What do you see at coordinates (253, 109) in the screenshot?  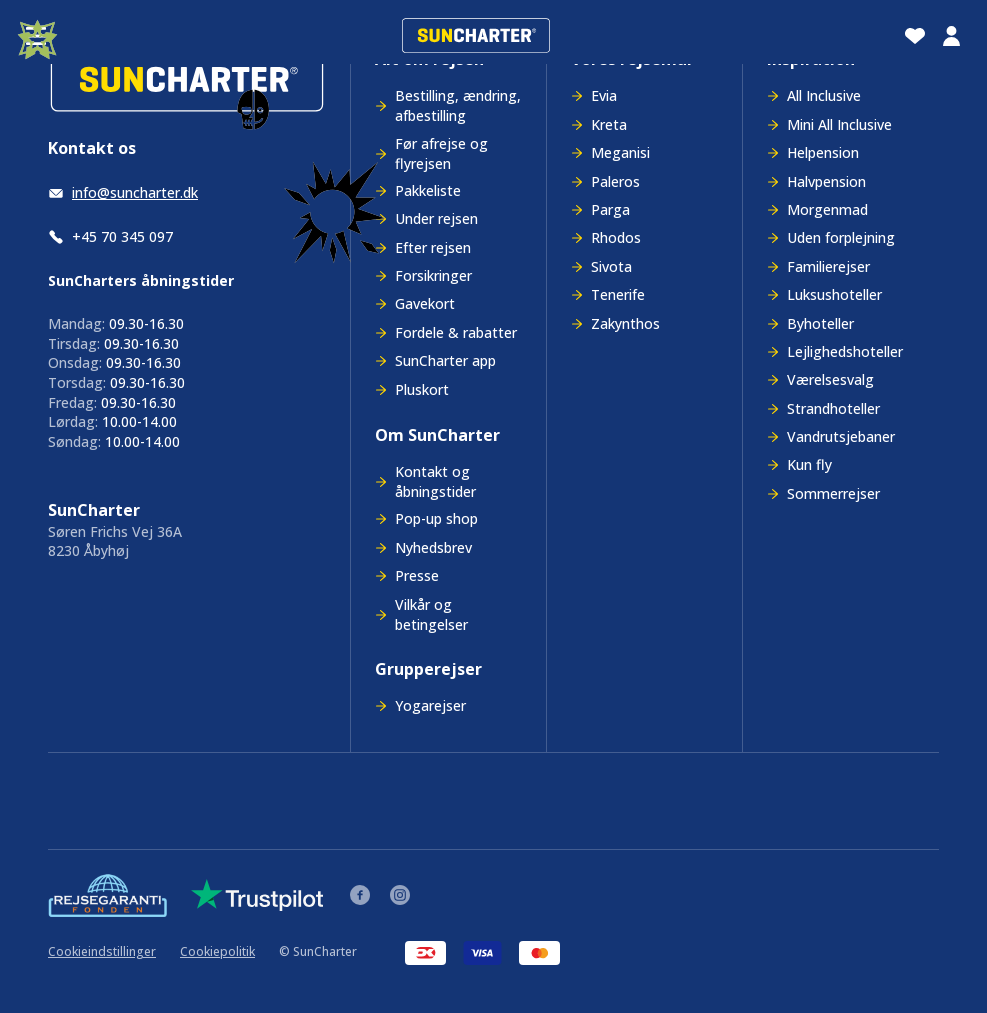 I see `indicates a character at critically low health` at bounding box center [253, 109].